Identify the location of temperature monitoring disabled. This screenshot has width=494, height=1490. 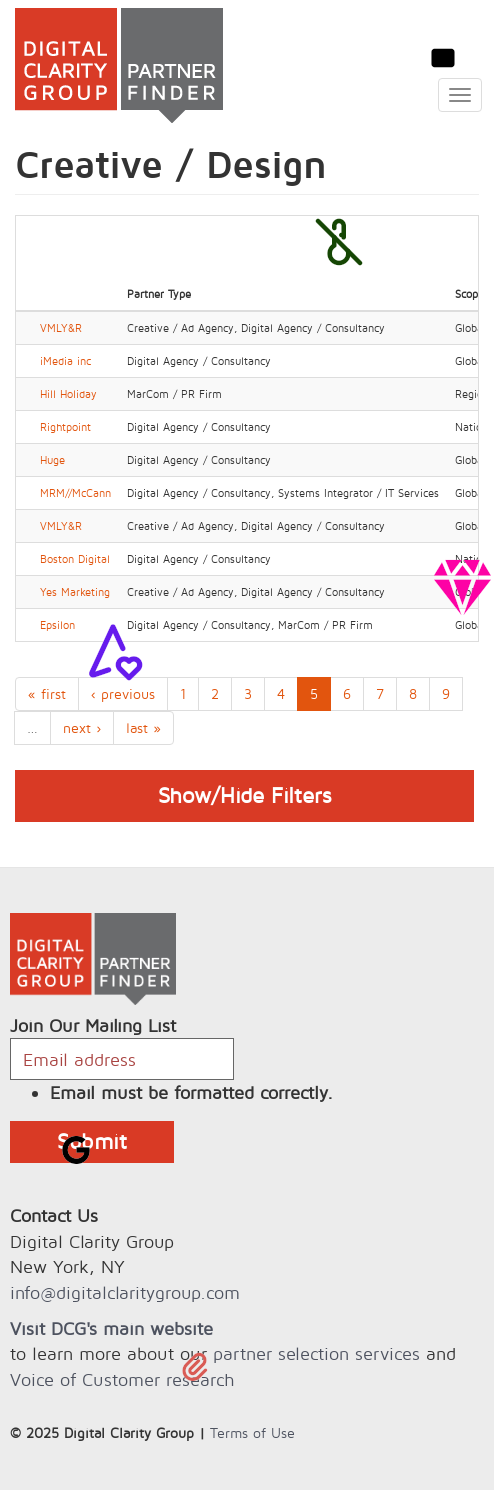
(339, 242).